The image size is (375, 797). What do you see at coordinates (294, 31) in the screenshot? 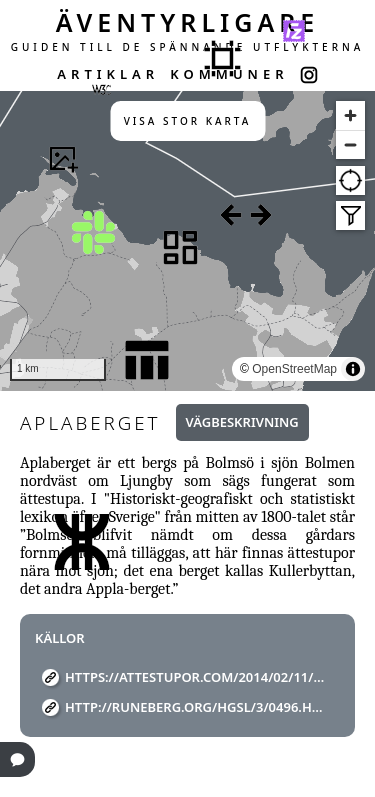
I see `open FileZilla FTP client` at bounding box center [294, 31].